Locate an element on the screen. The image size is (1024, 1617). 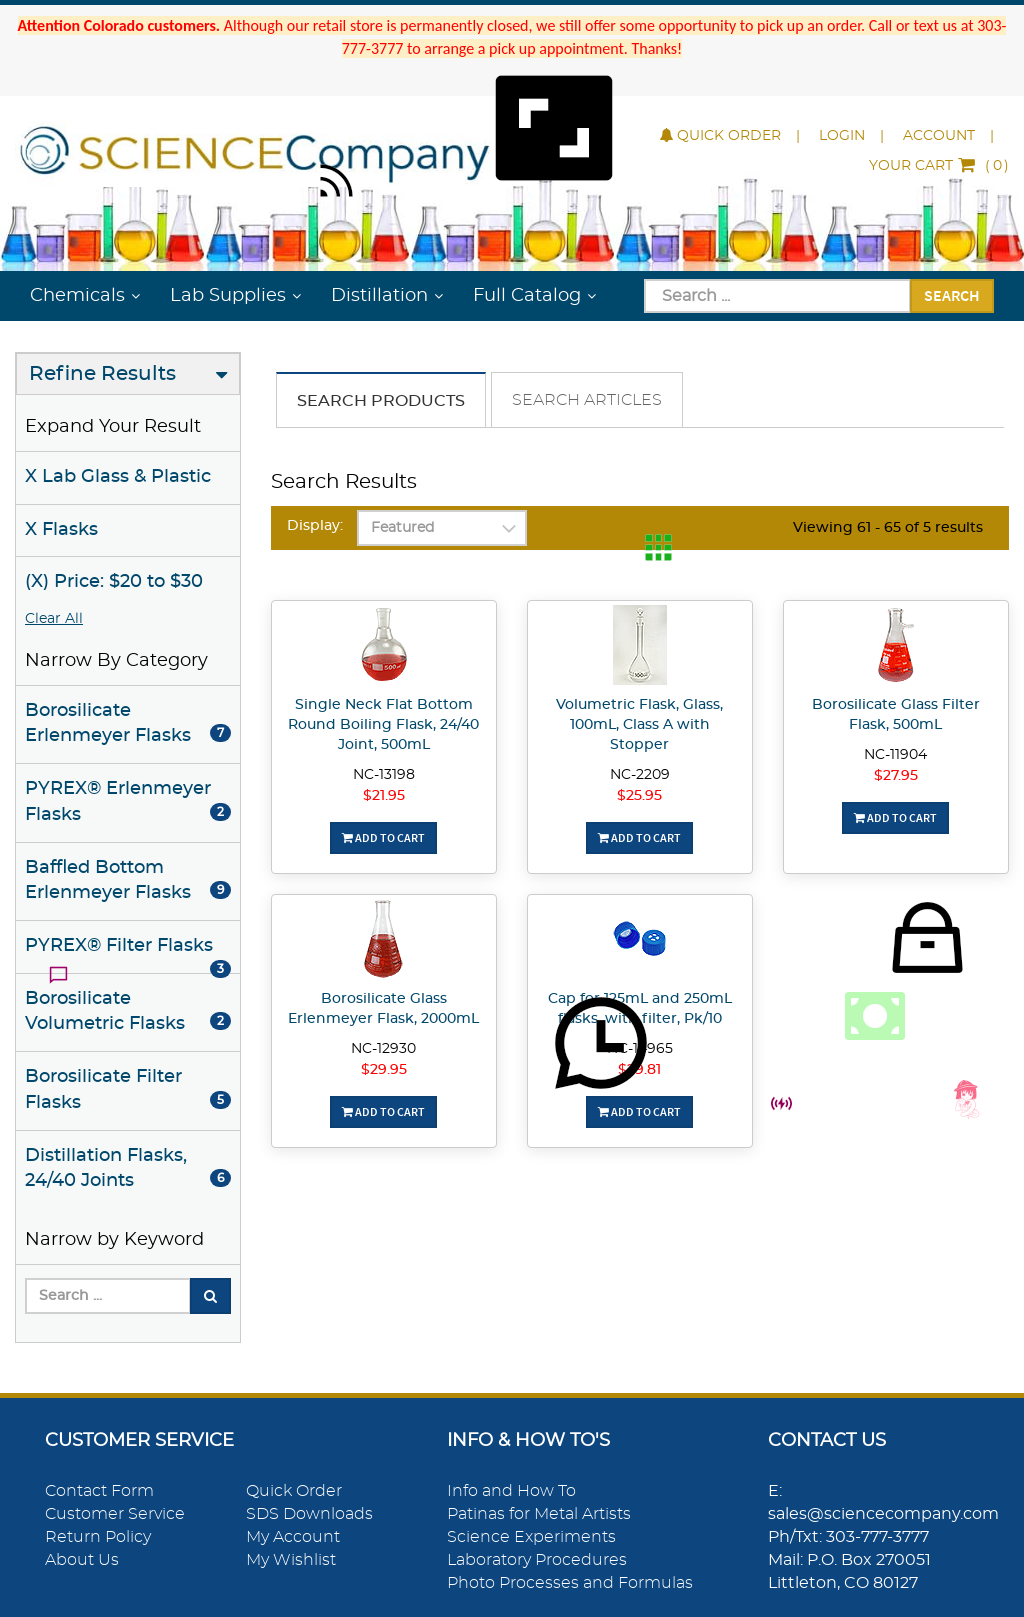
launch ren'py visual novel engine is located at coordinates (966, 1099).